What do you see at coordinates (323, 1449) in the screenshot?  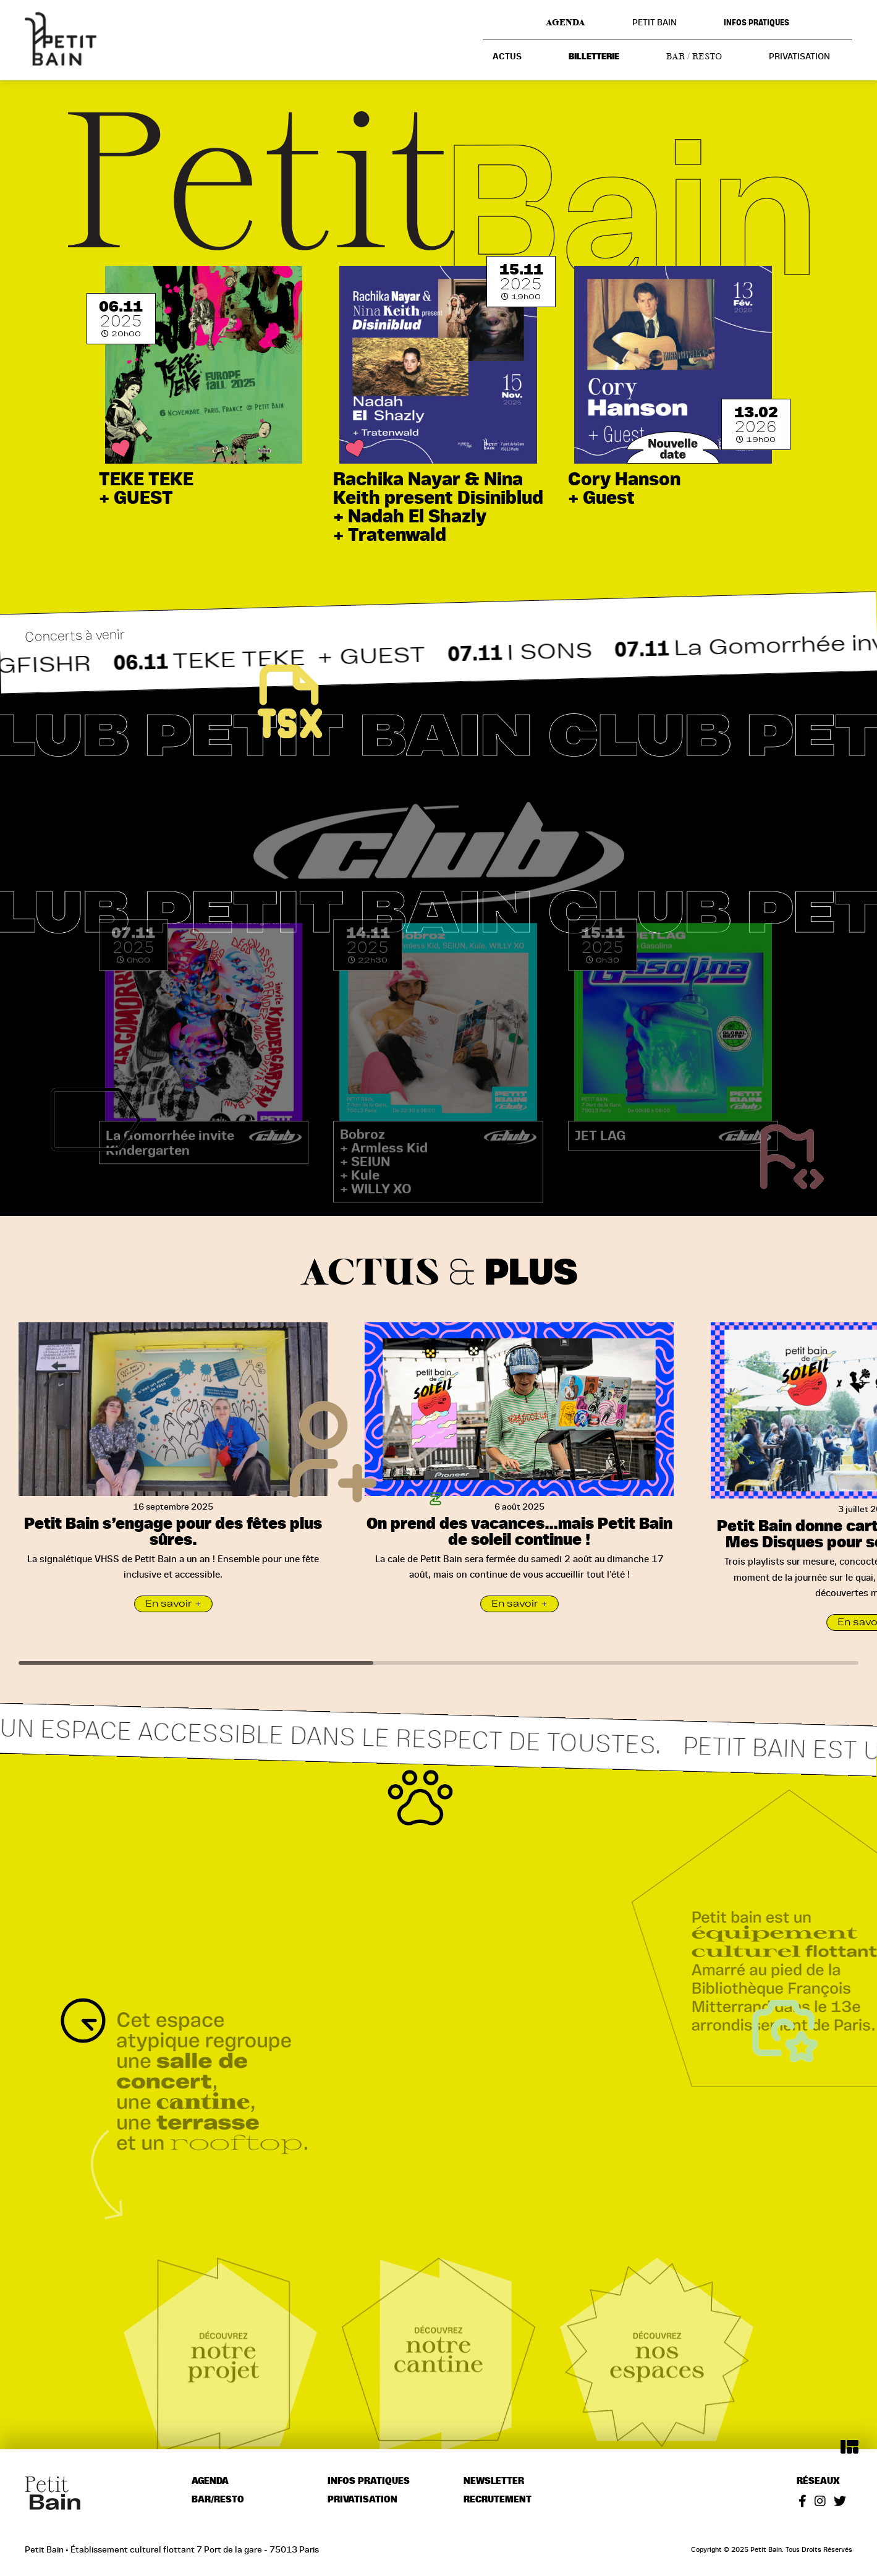 I see `add a new contact or friend` at bounding box center [323, 1449].